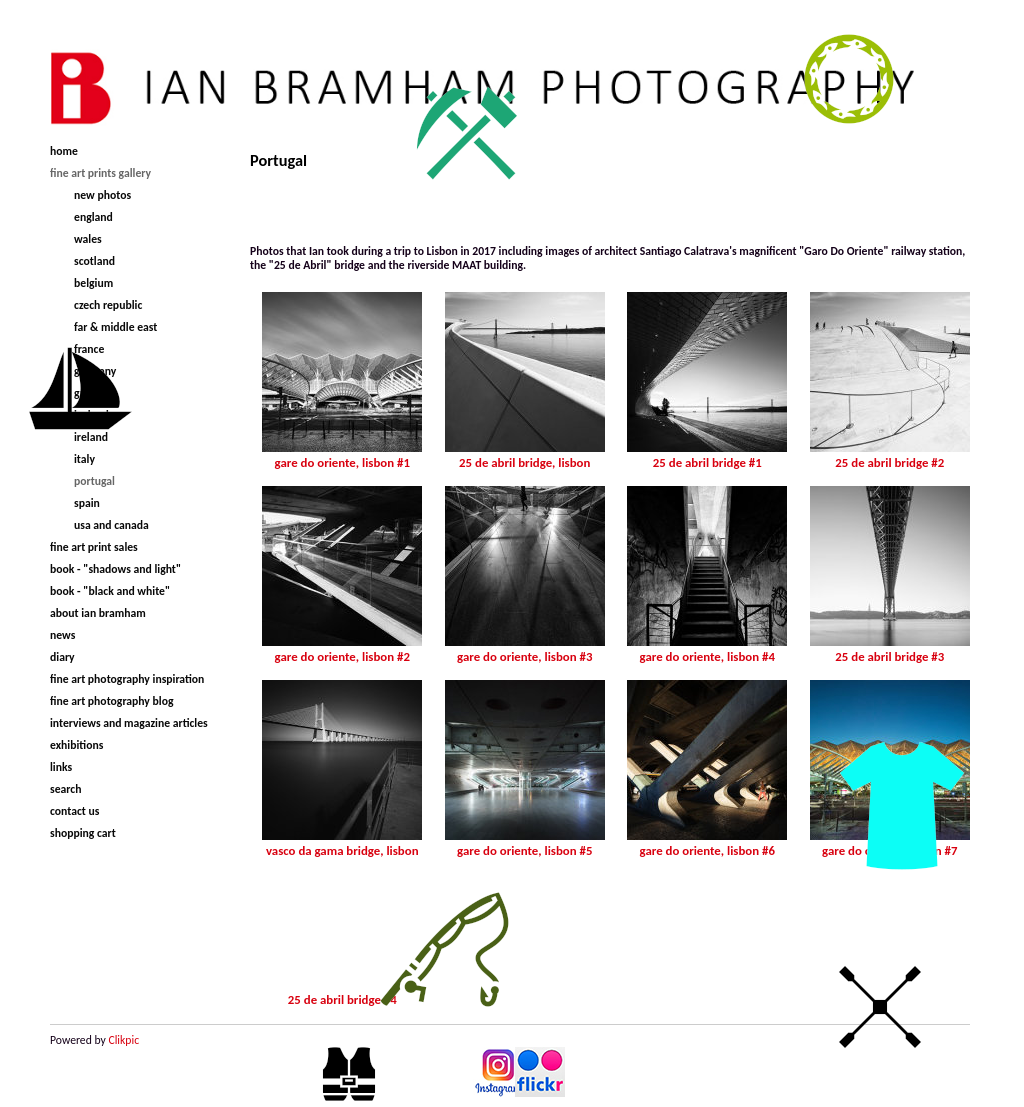 Image resolution: width=1024 pixels, height=1107 pixels. Describe the element at coordinates (849, 79) in the screenshot. I see `select chakram as your weapon` at that location.